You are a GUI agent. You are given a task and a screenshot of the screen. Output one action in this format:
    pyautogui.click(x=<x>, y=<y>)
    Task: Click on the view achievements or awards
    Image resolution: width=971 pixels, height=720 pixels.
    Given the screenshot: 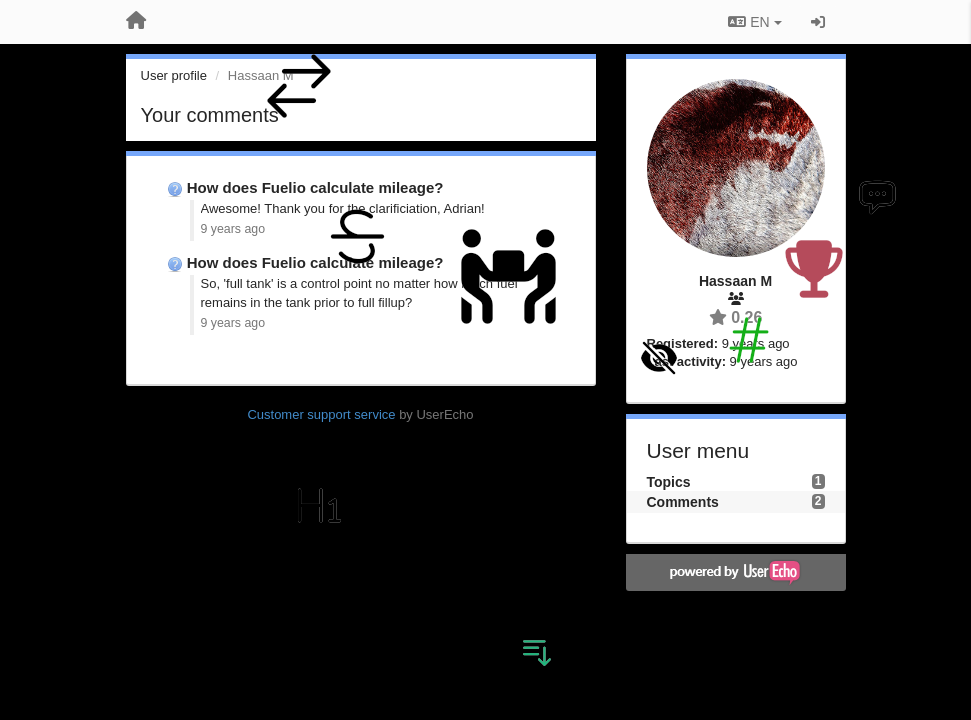 What is the action you would take?
    pyautogui.click(x=814, y=269)
    